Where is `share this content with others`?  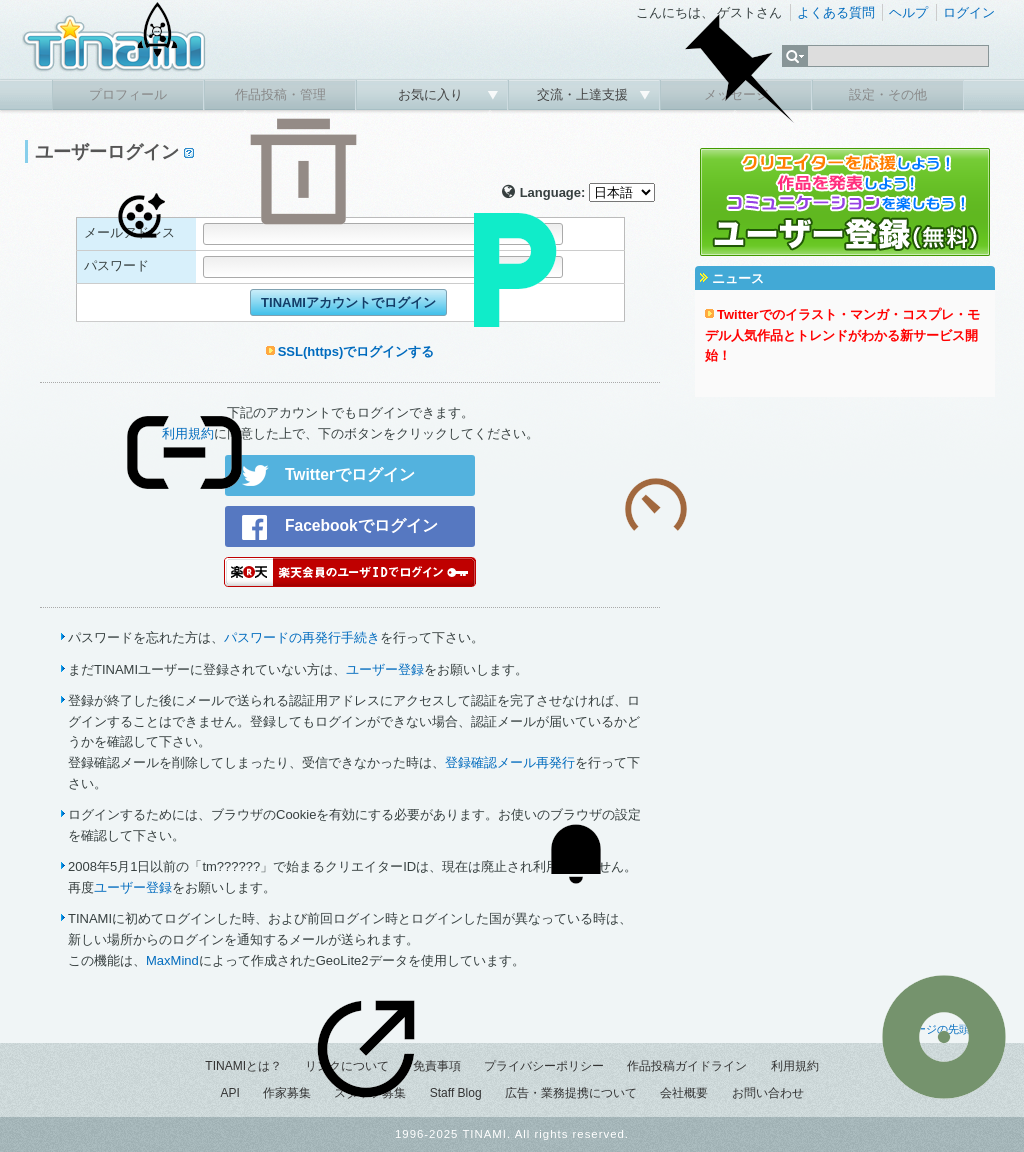 share this content with others is located at coordinates (366, 1049).